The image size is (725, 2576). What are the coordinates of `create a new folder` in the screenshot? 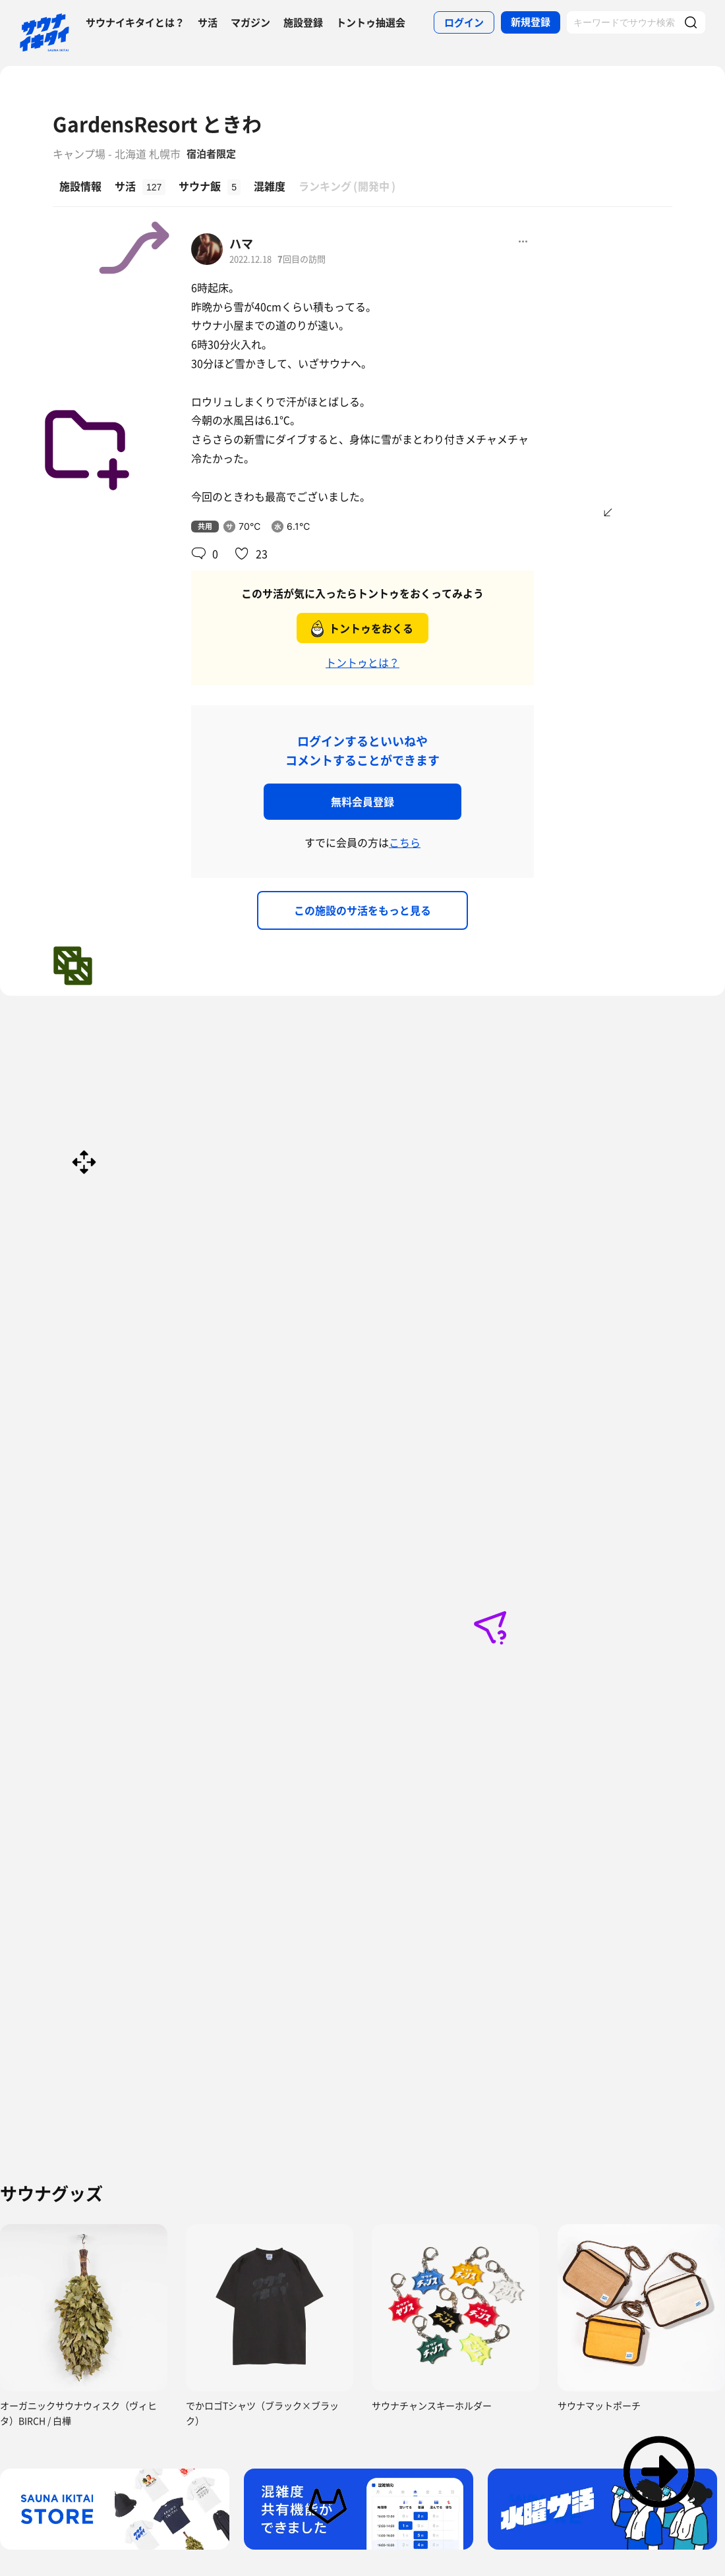 It's located at (85, 446).